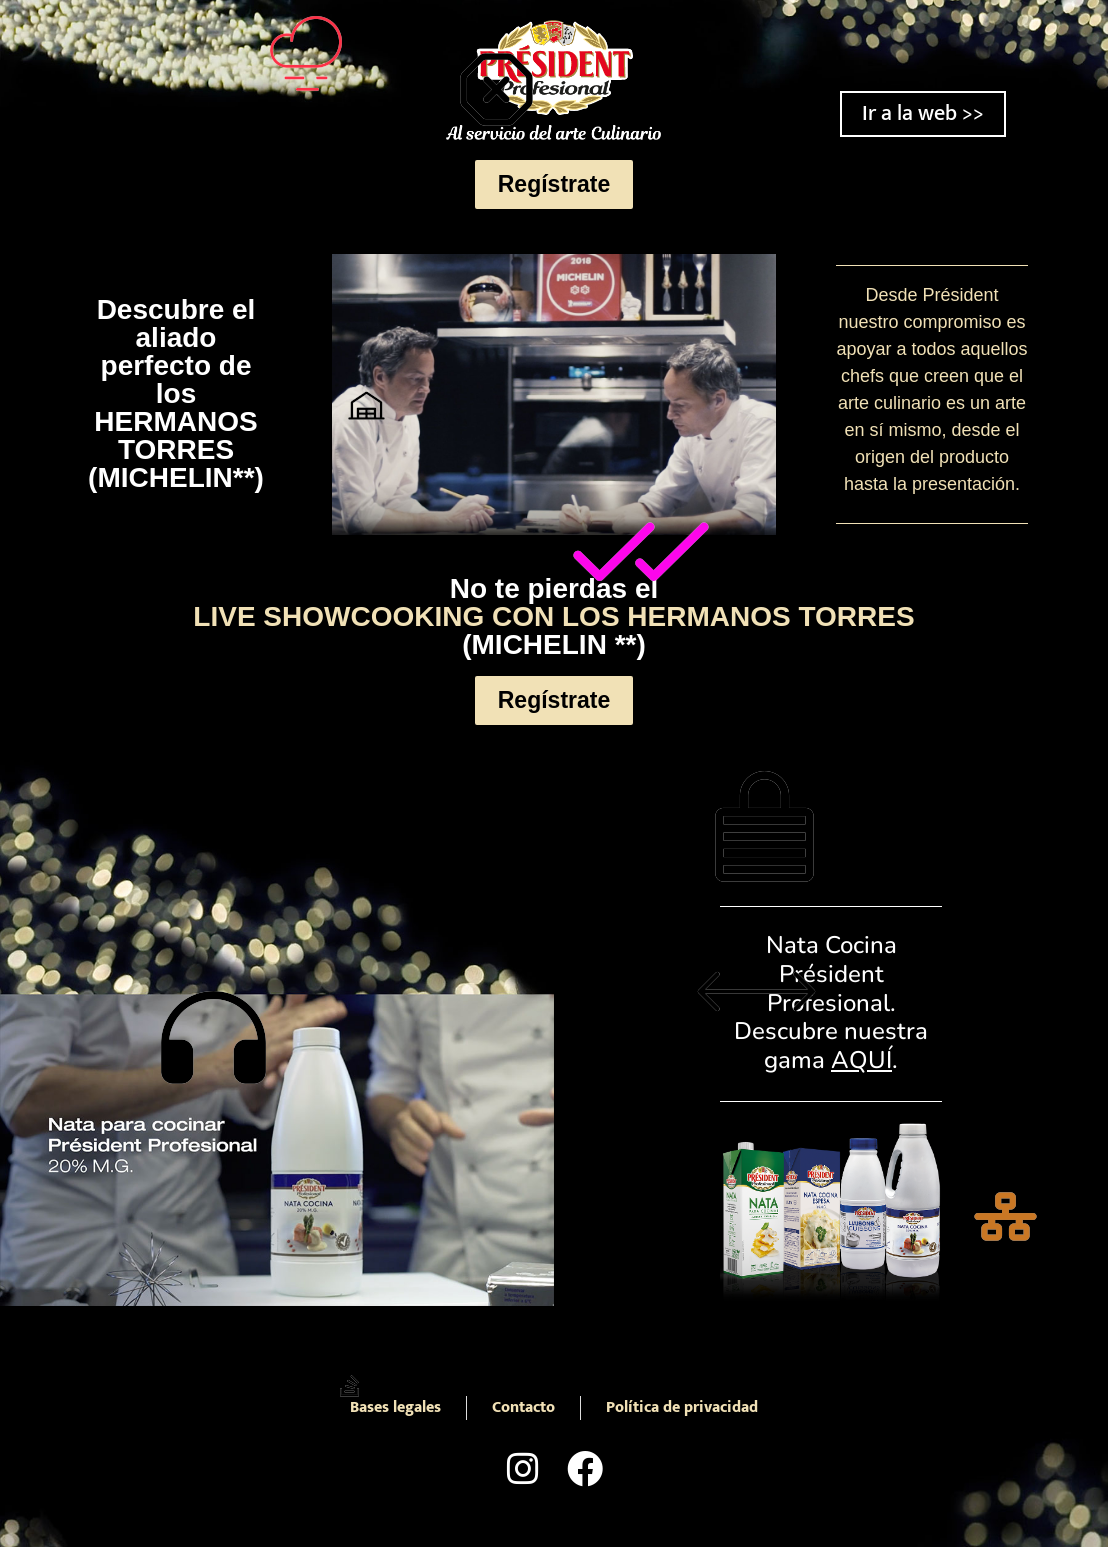 This screenshot has width=1108, height=1547. Describe the element at coordinates (366, 407) in the screenshot. I see `access garage or parking settings` at that location.